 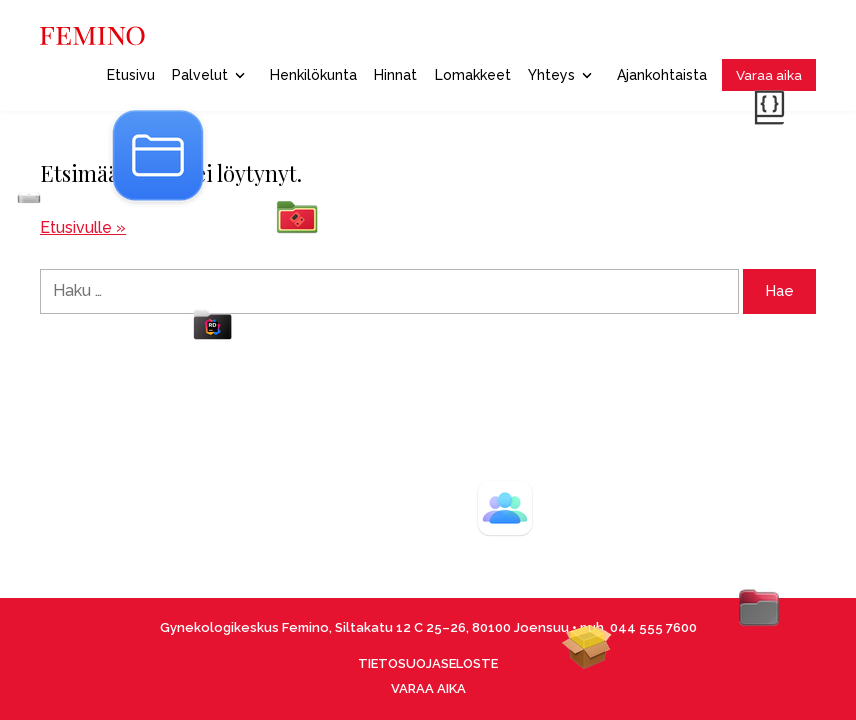 I want to click on open folder containing JetBrains Rider projects, so click(x=212, y=325).